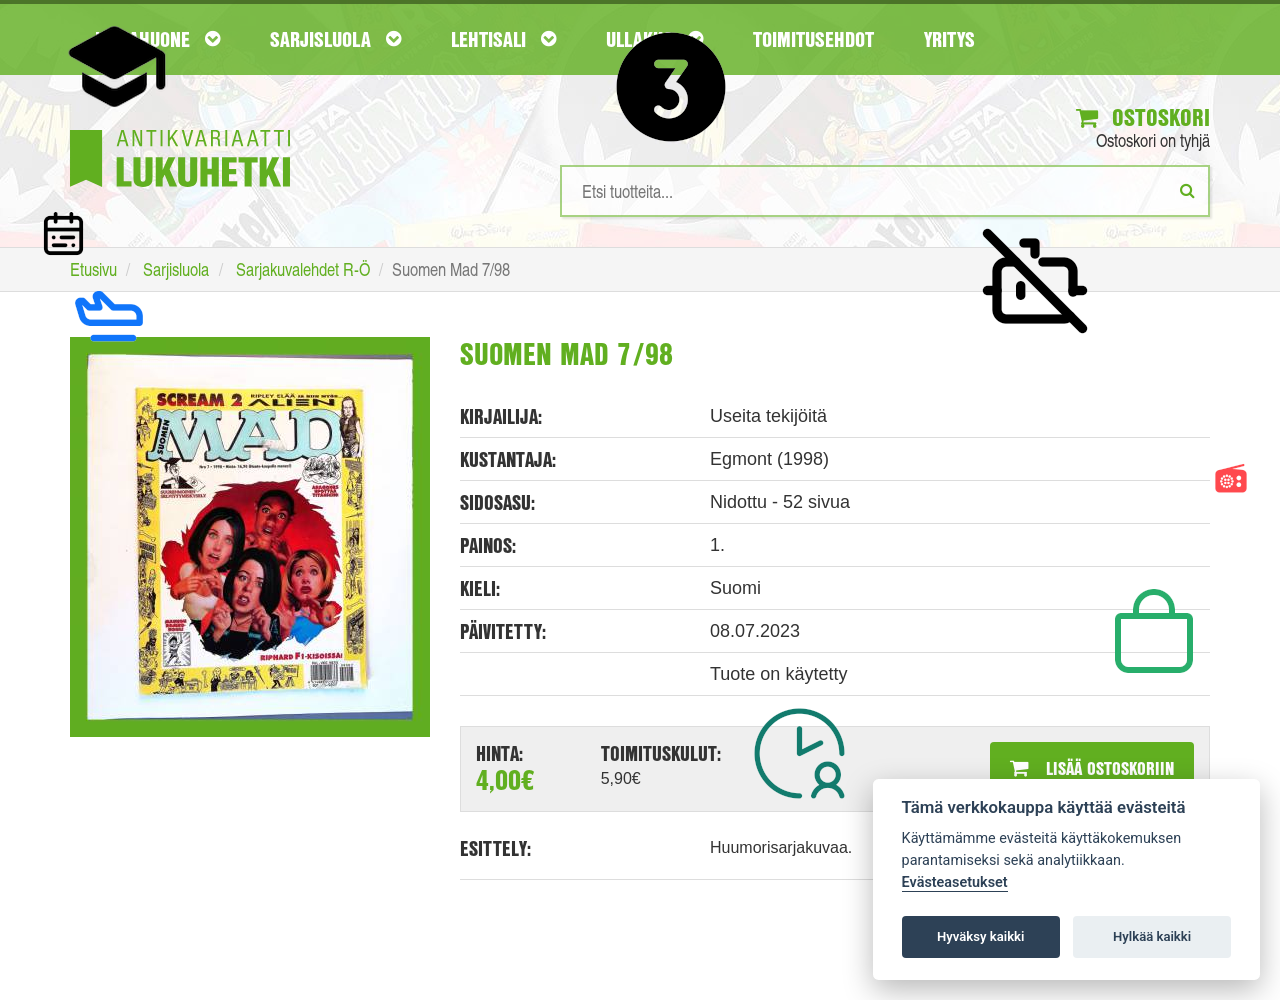 This screenshot has width=1280, height=1000. What do you see at coordinates (671, 87) in the screenshot?
I see `indicates step three in a multi-step process` at bounding box center [671, 87].